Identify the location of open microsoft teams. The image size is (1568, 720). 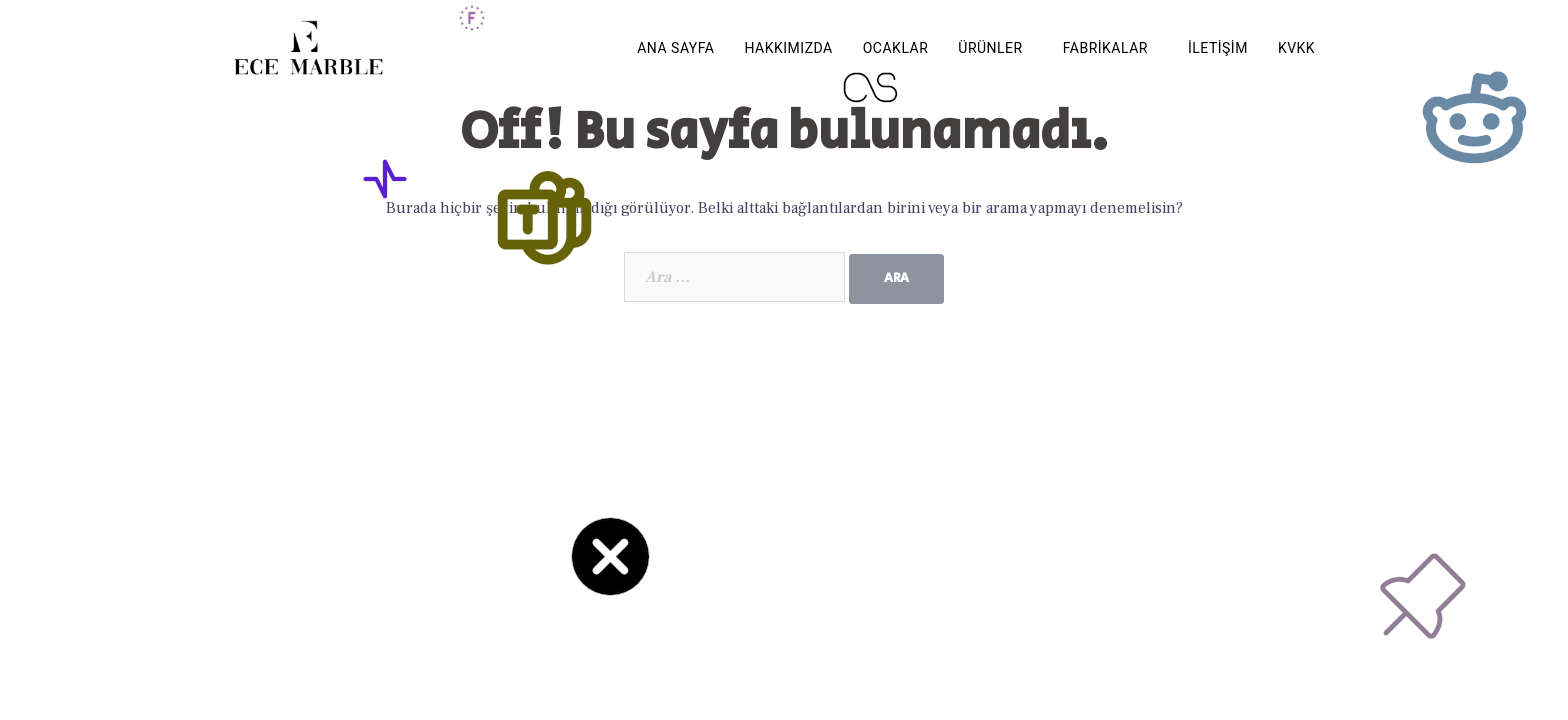
(544, 219).